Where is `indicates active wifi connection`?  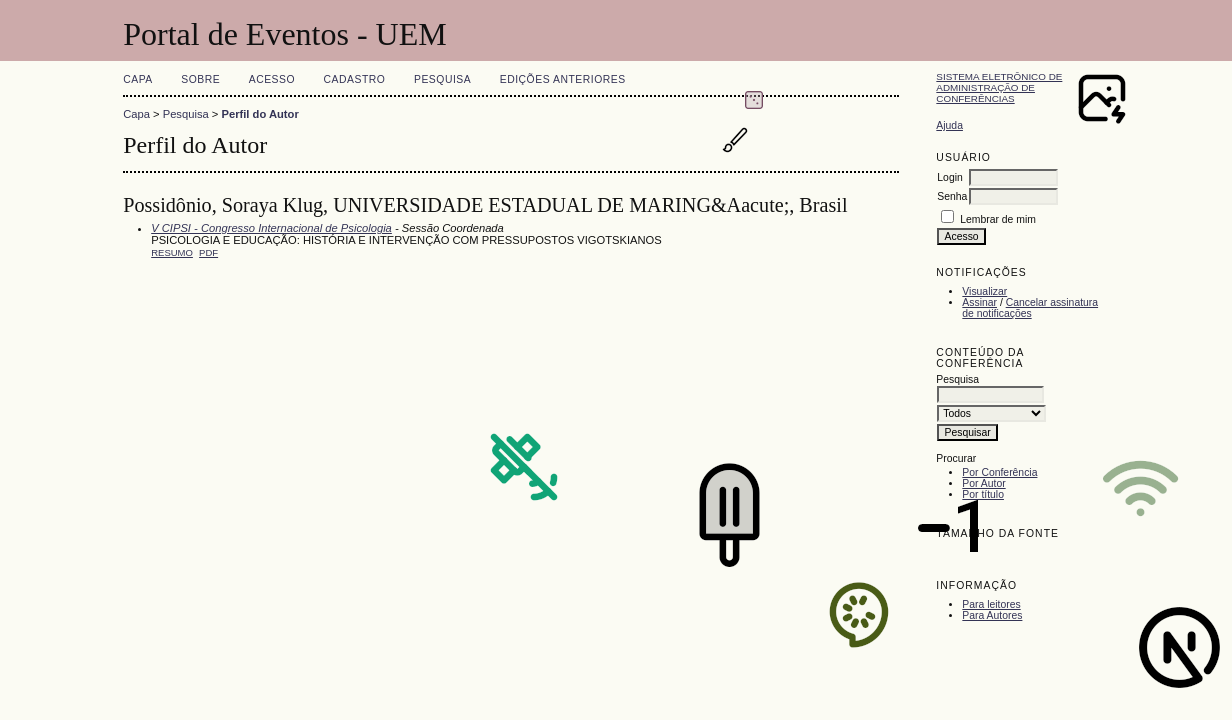 indicates active wifi connection is located at coordinates (1140, 488).